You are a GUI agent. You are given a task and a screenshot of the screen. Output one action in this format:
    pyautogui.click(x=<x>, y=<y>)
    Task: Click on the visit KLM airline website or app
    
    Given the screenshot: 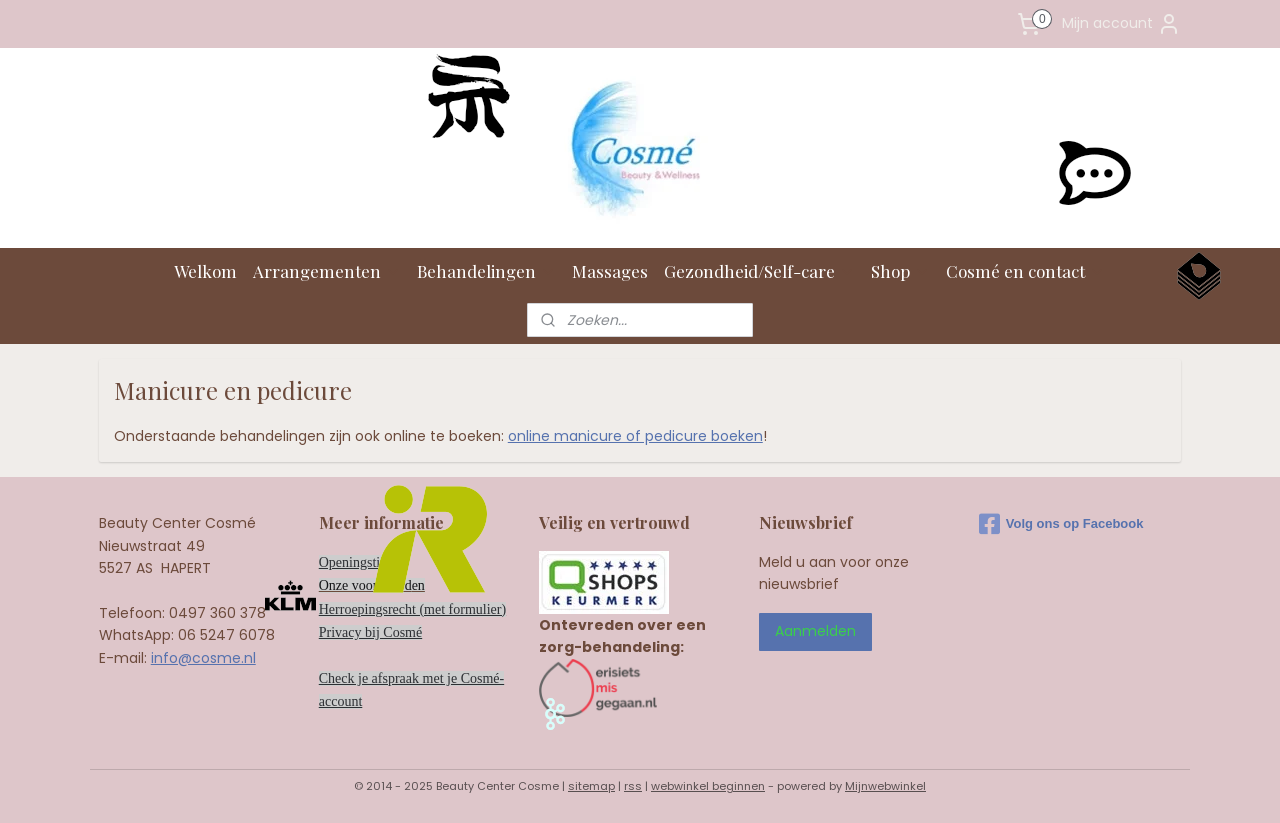 What is the action you would take?
    pyautogui.click(x=290, y=595)
    